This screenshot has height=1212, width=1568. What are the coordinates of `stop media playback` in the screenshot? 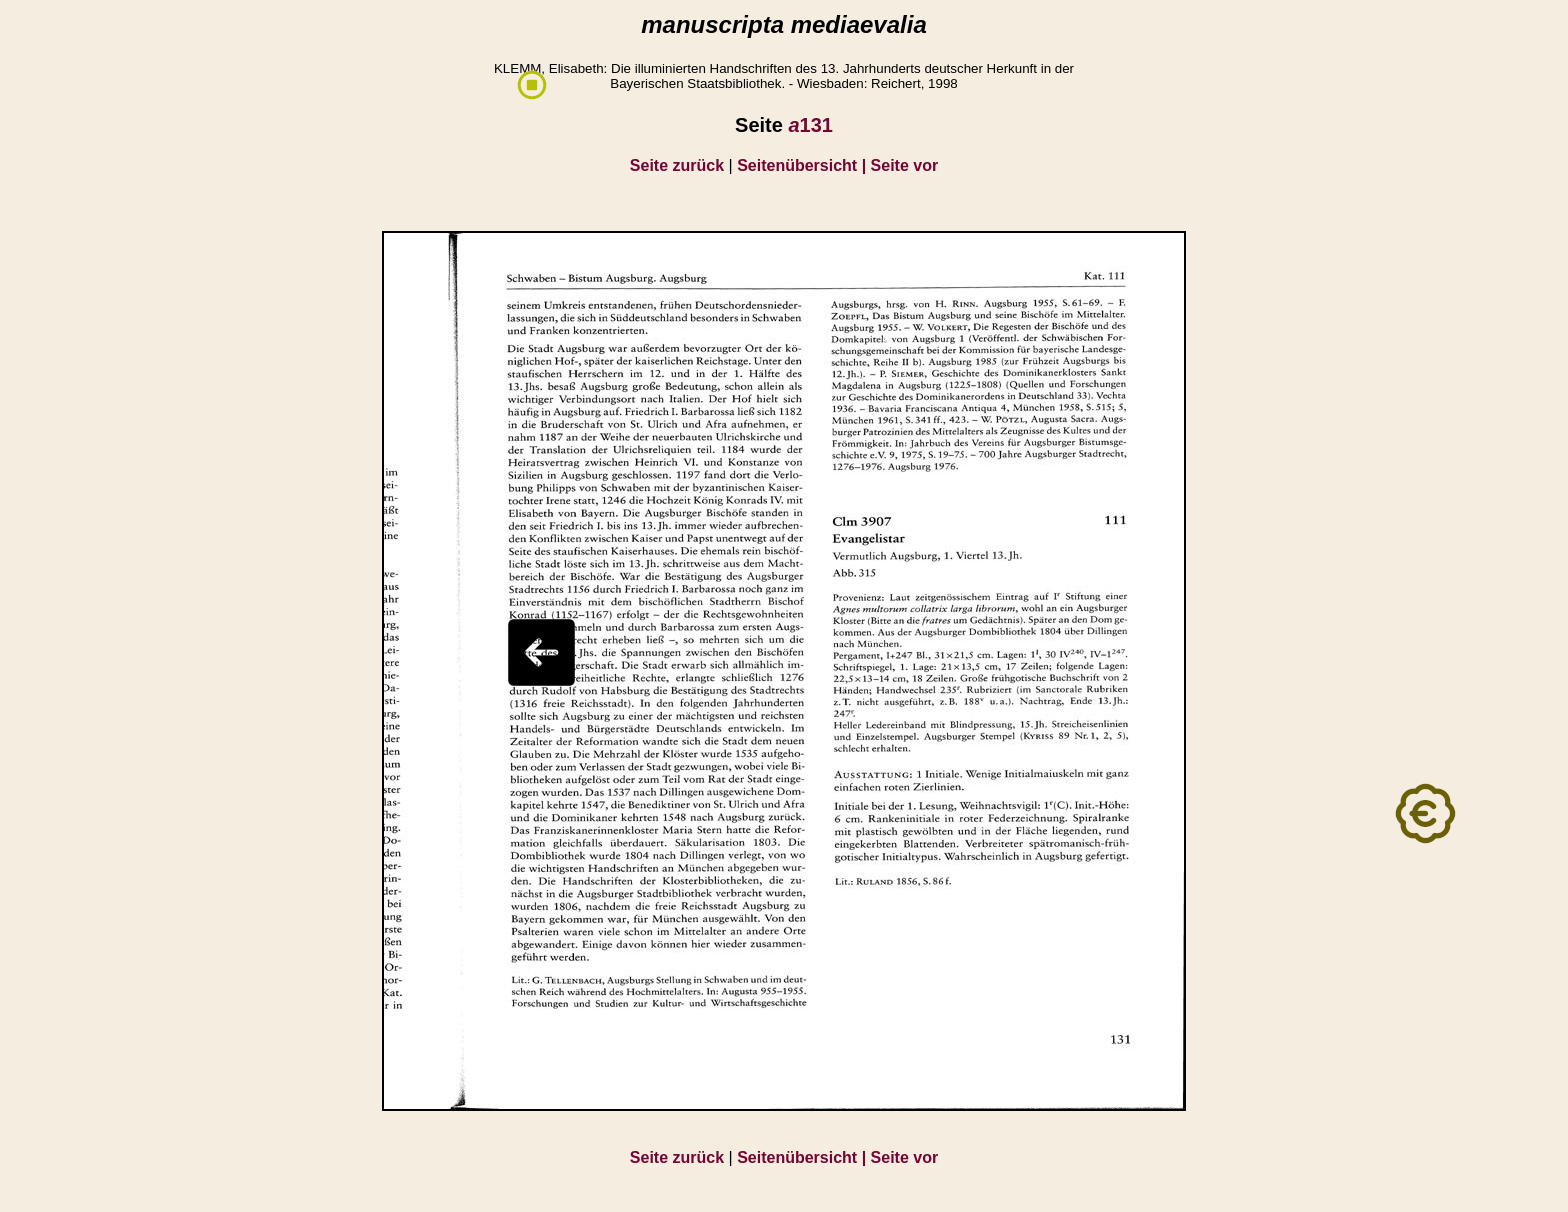 It's located at (532, 85).